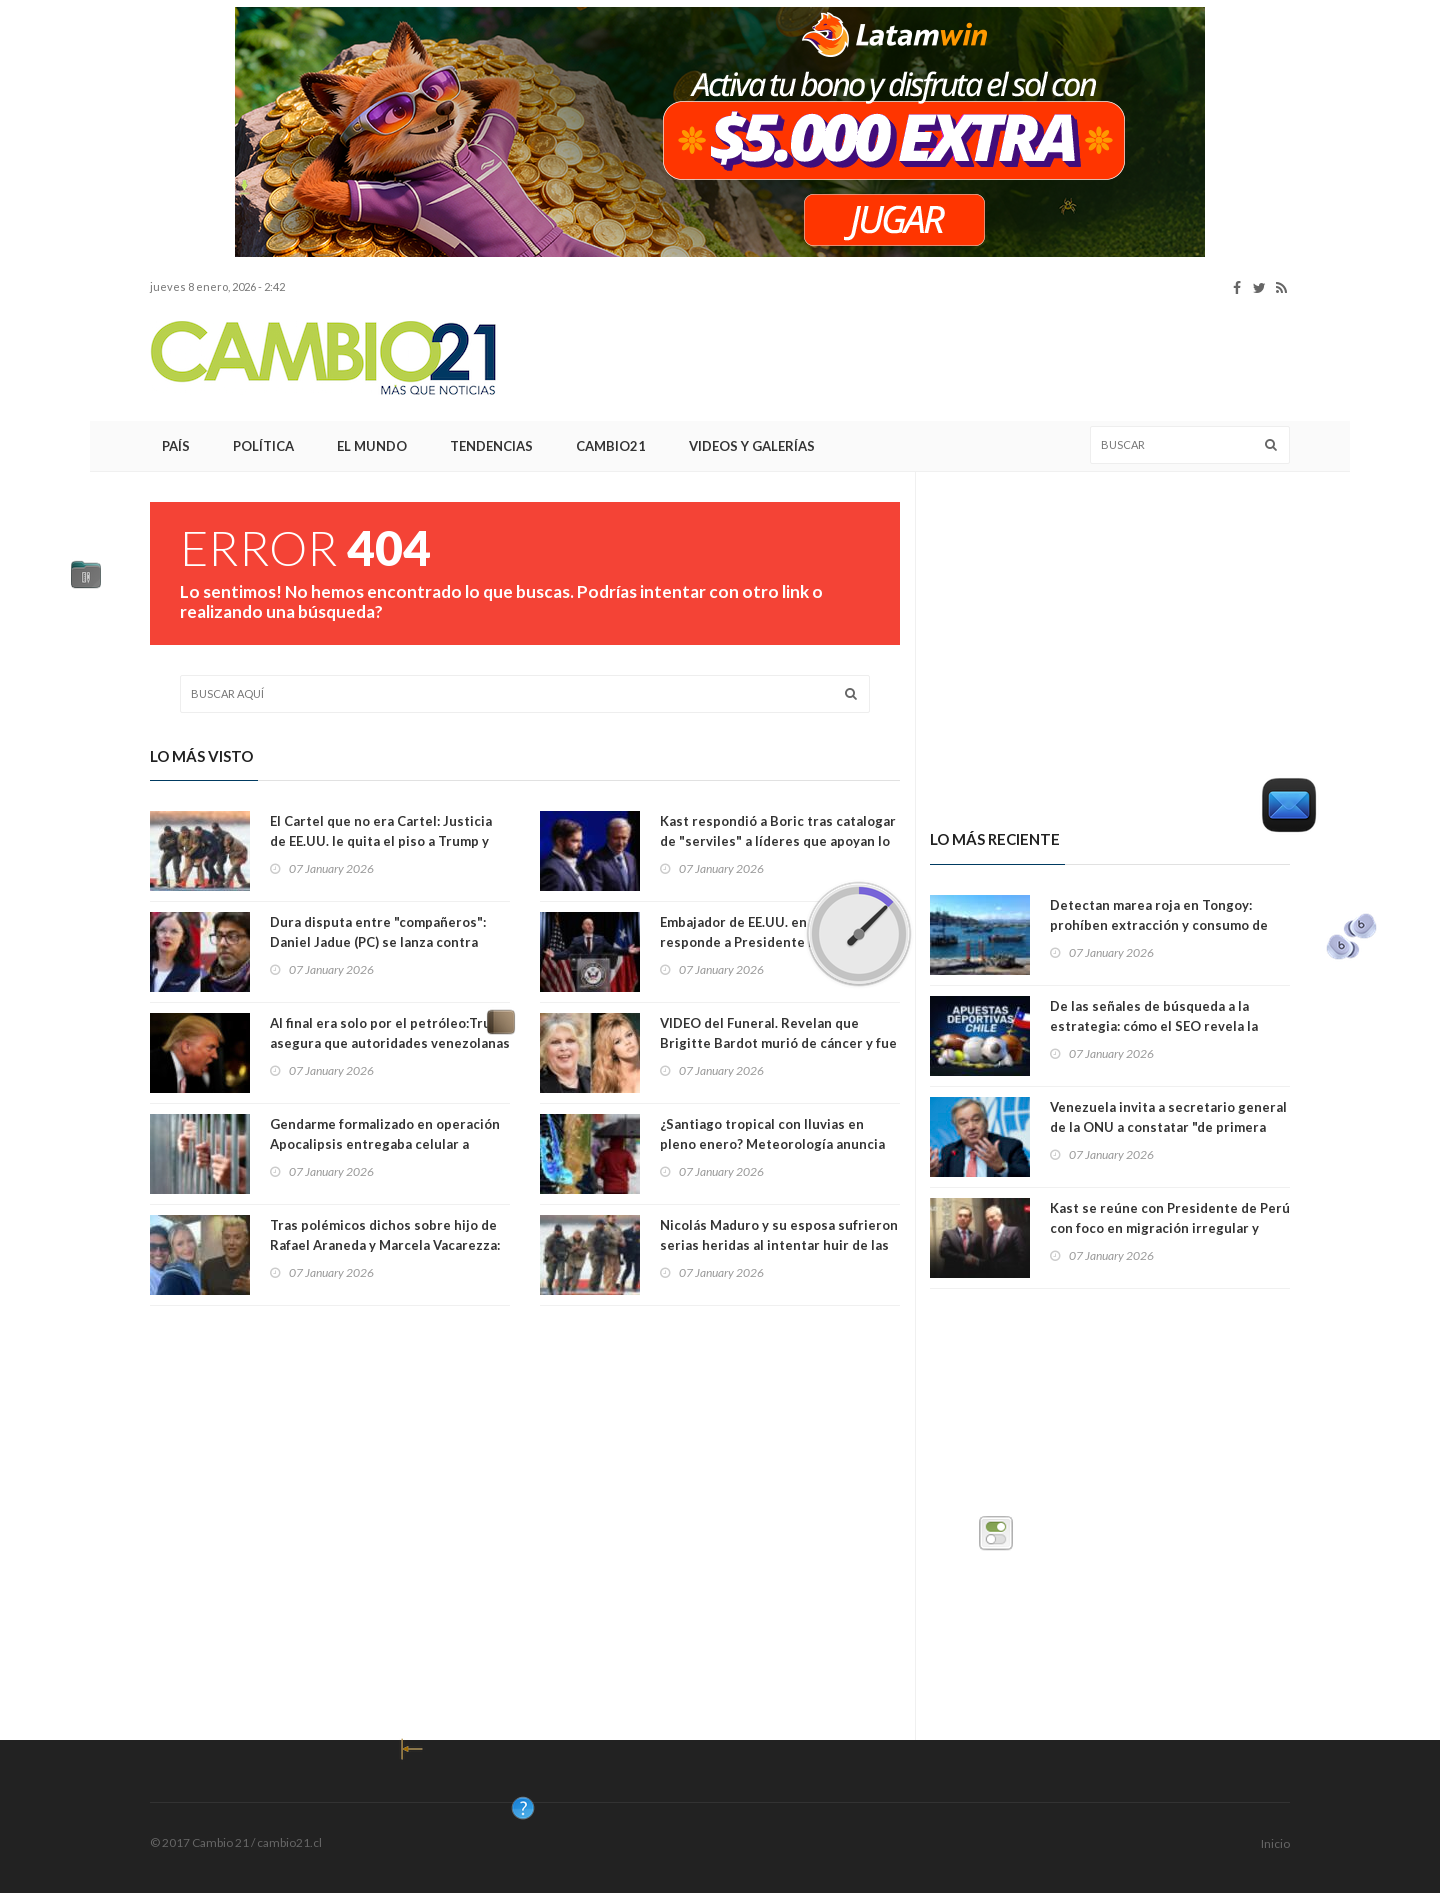 The width and height of the screenshot is (1440, 1893). Describe the element at coordinates (996, 1533) in the screenshot. I see `open gnome tweaks to customize system settings` at that location.